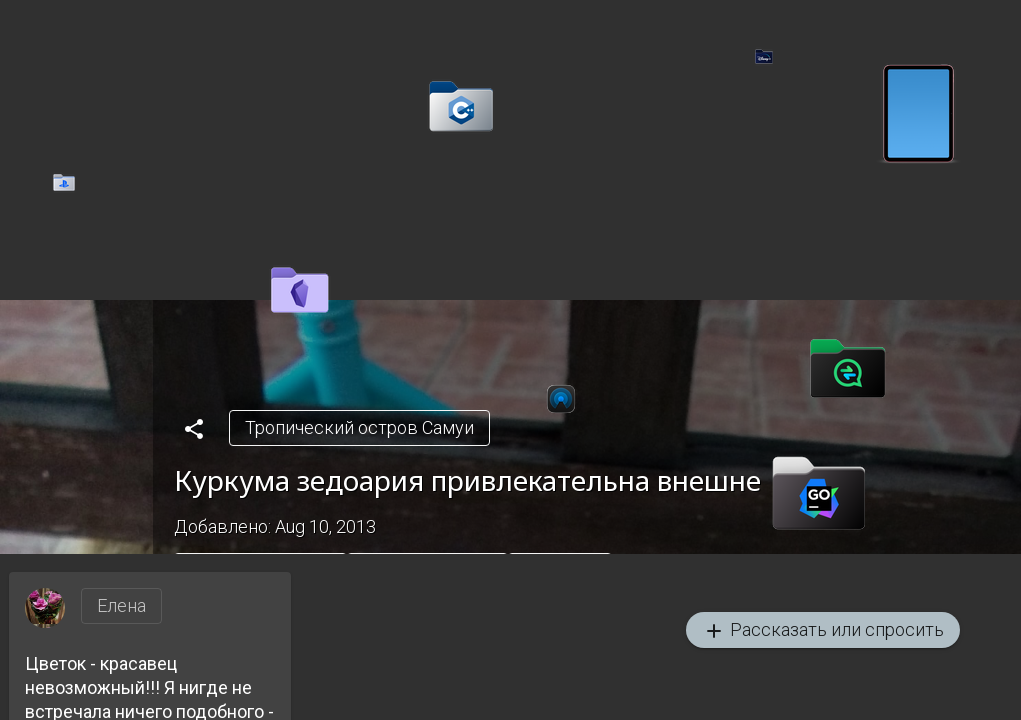  Describe the element at coordinates (918, 114) in the screenshot. I see `connected iPad device` at that location.